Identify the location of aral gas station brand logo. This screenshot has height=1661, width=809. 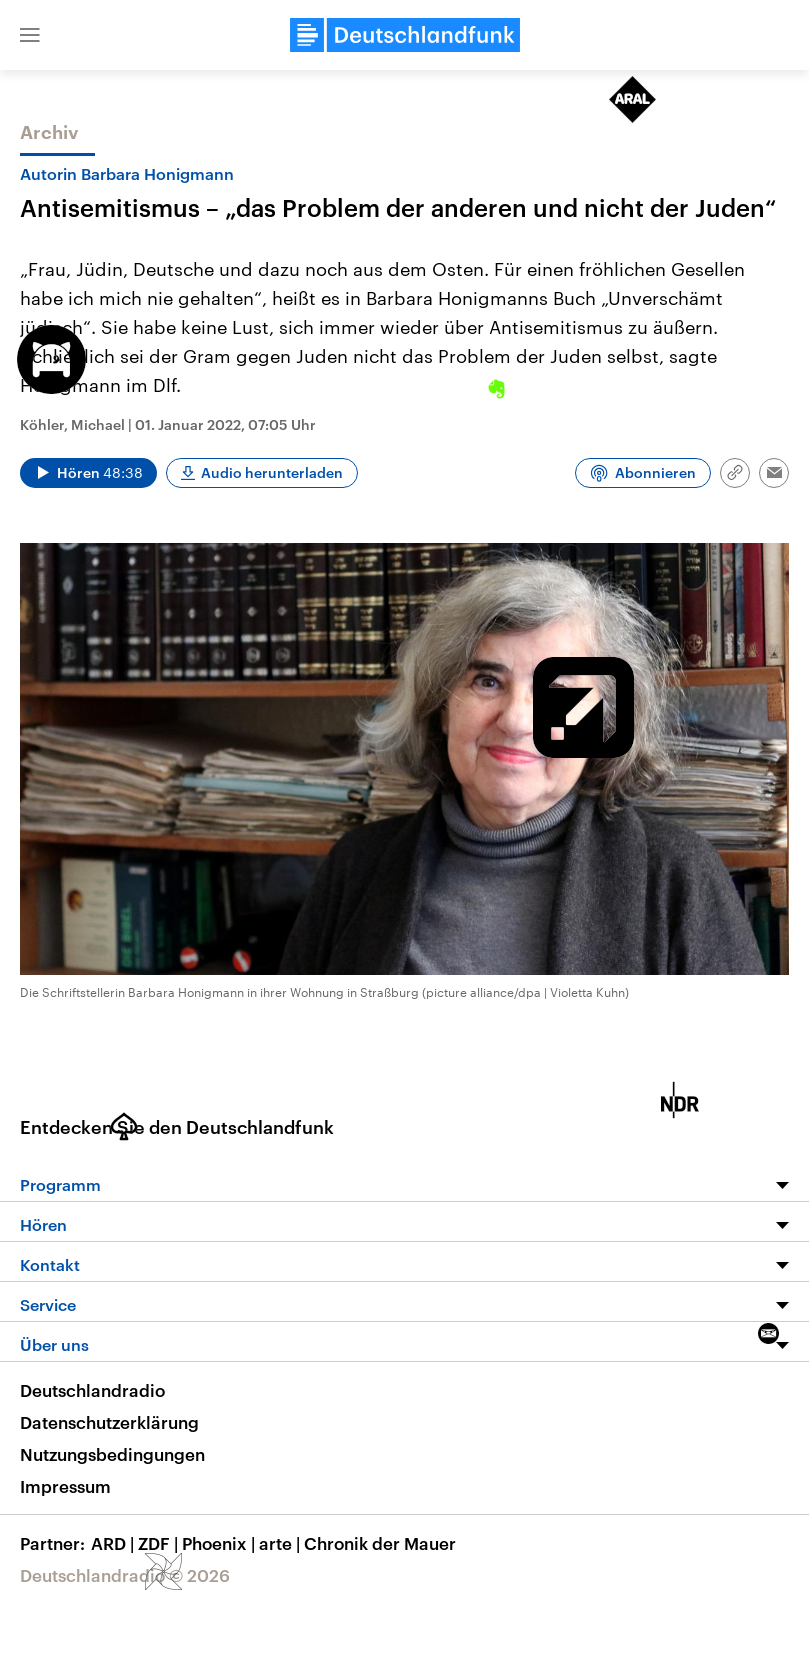
(632, 99).